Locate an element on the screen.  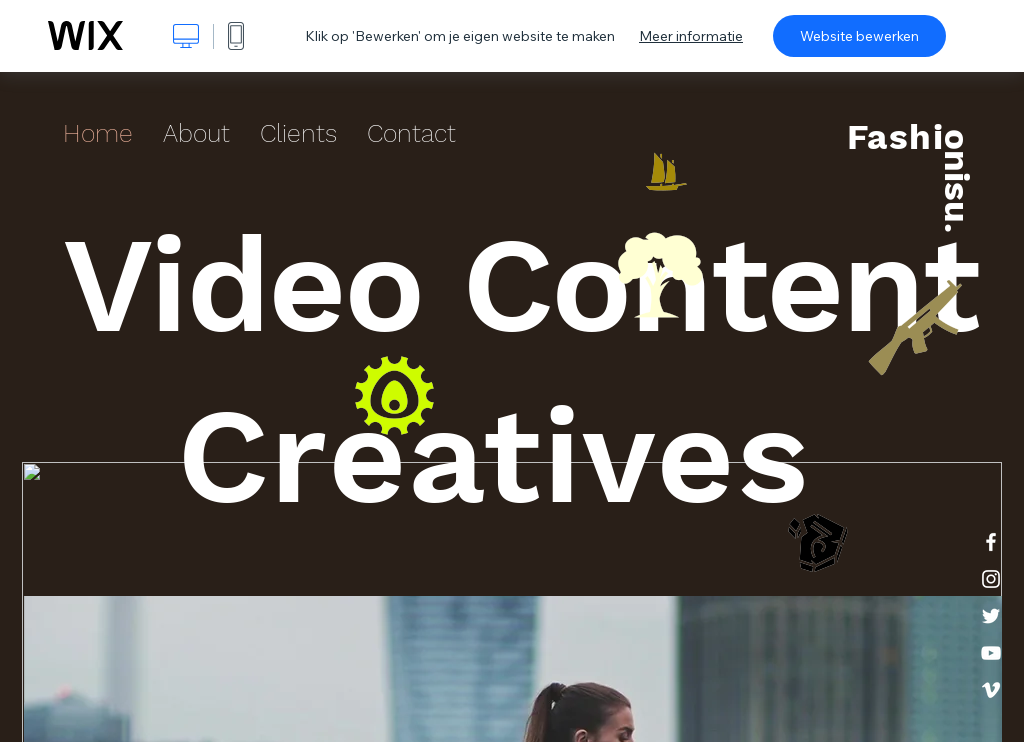
settings for oil or fluid-related features is located at coordinates (394, 395).